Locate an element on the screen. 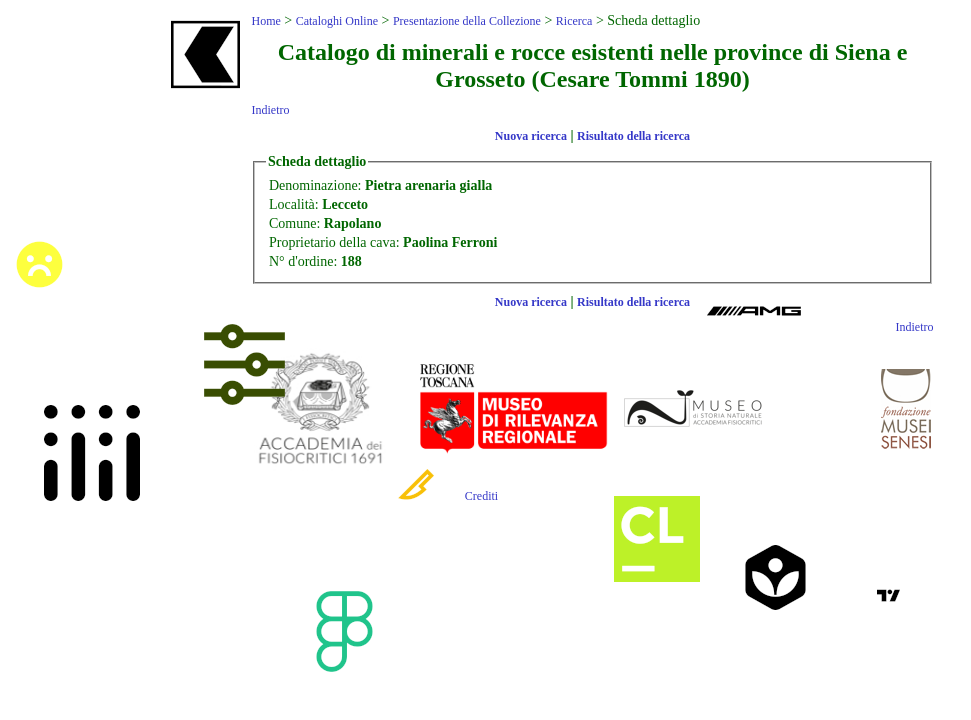  open TradingView app is located at coordinates (888, 595).